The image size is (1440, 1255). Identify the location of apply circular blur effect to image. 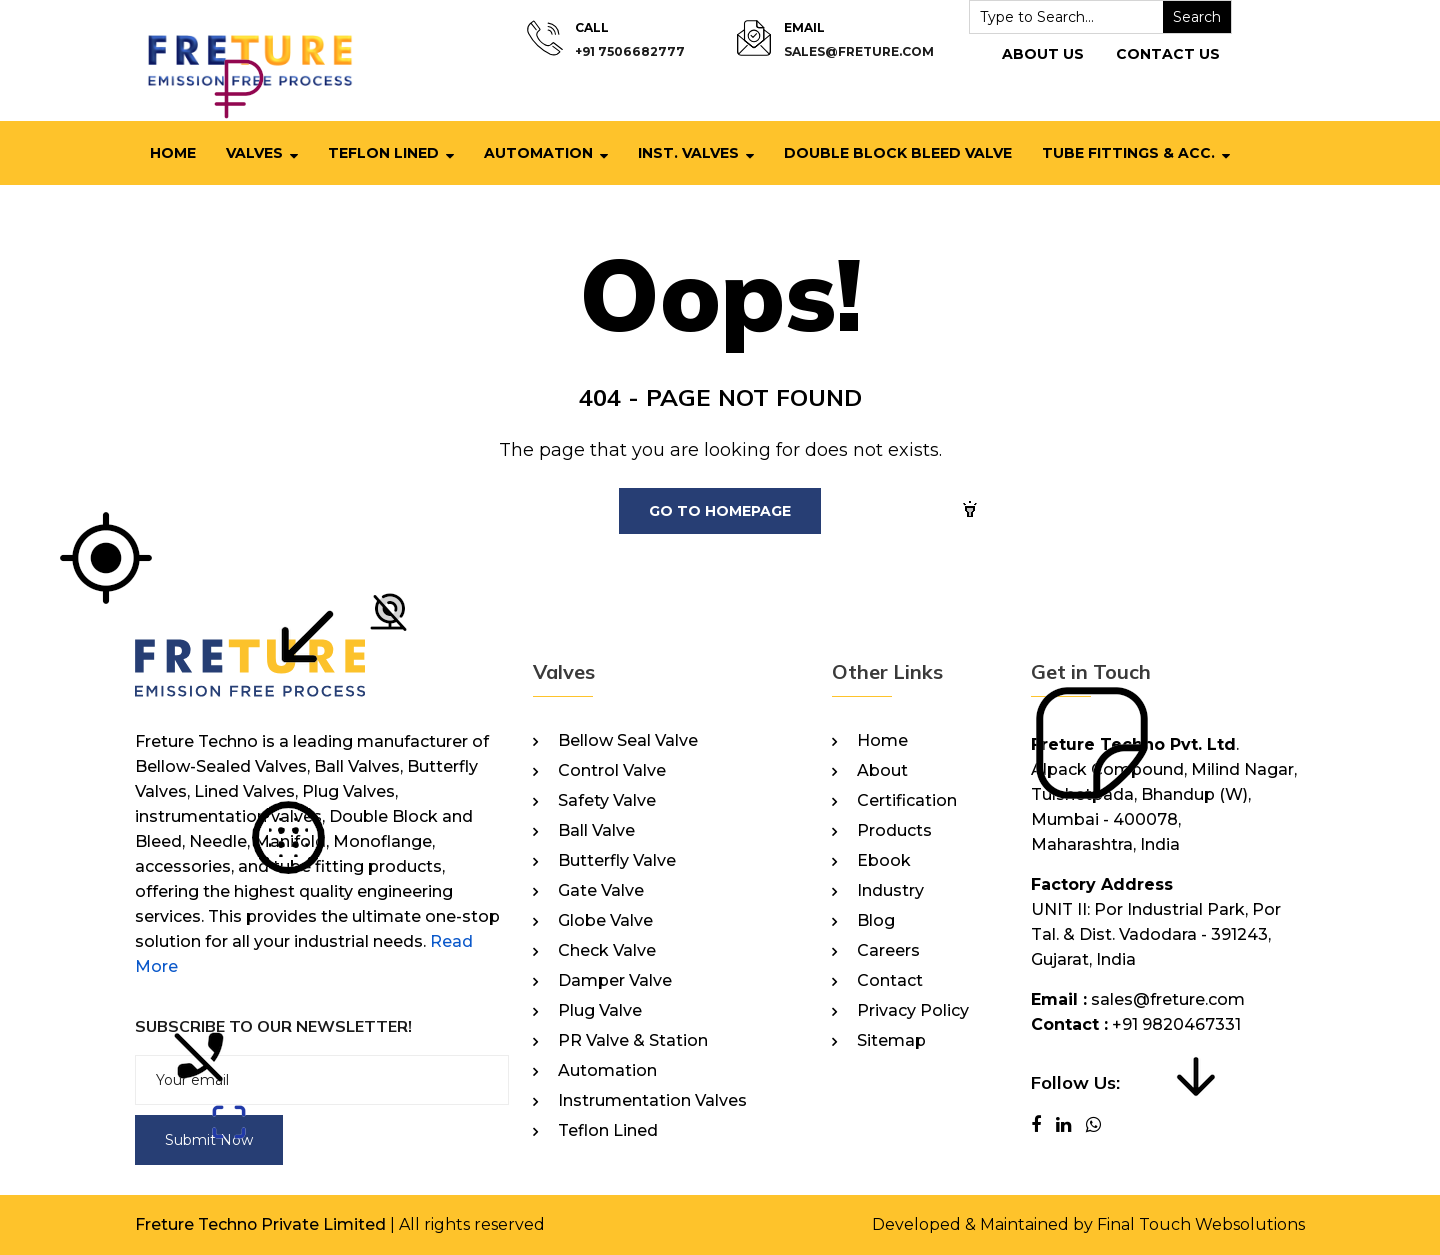
(288, 837).